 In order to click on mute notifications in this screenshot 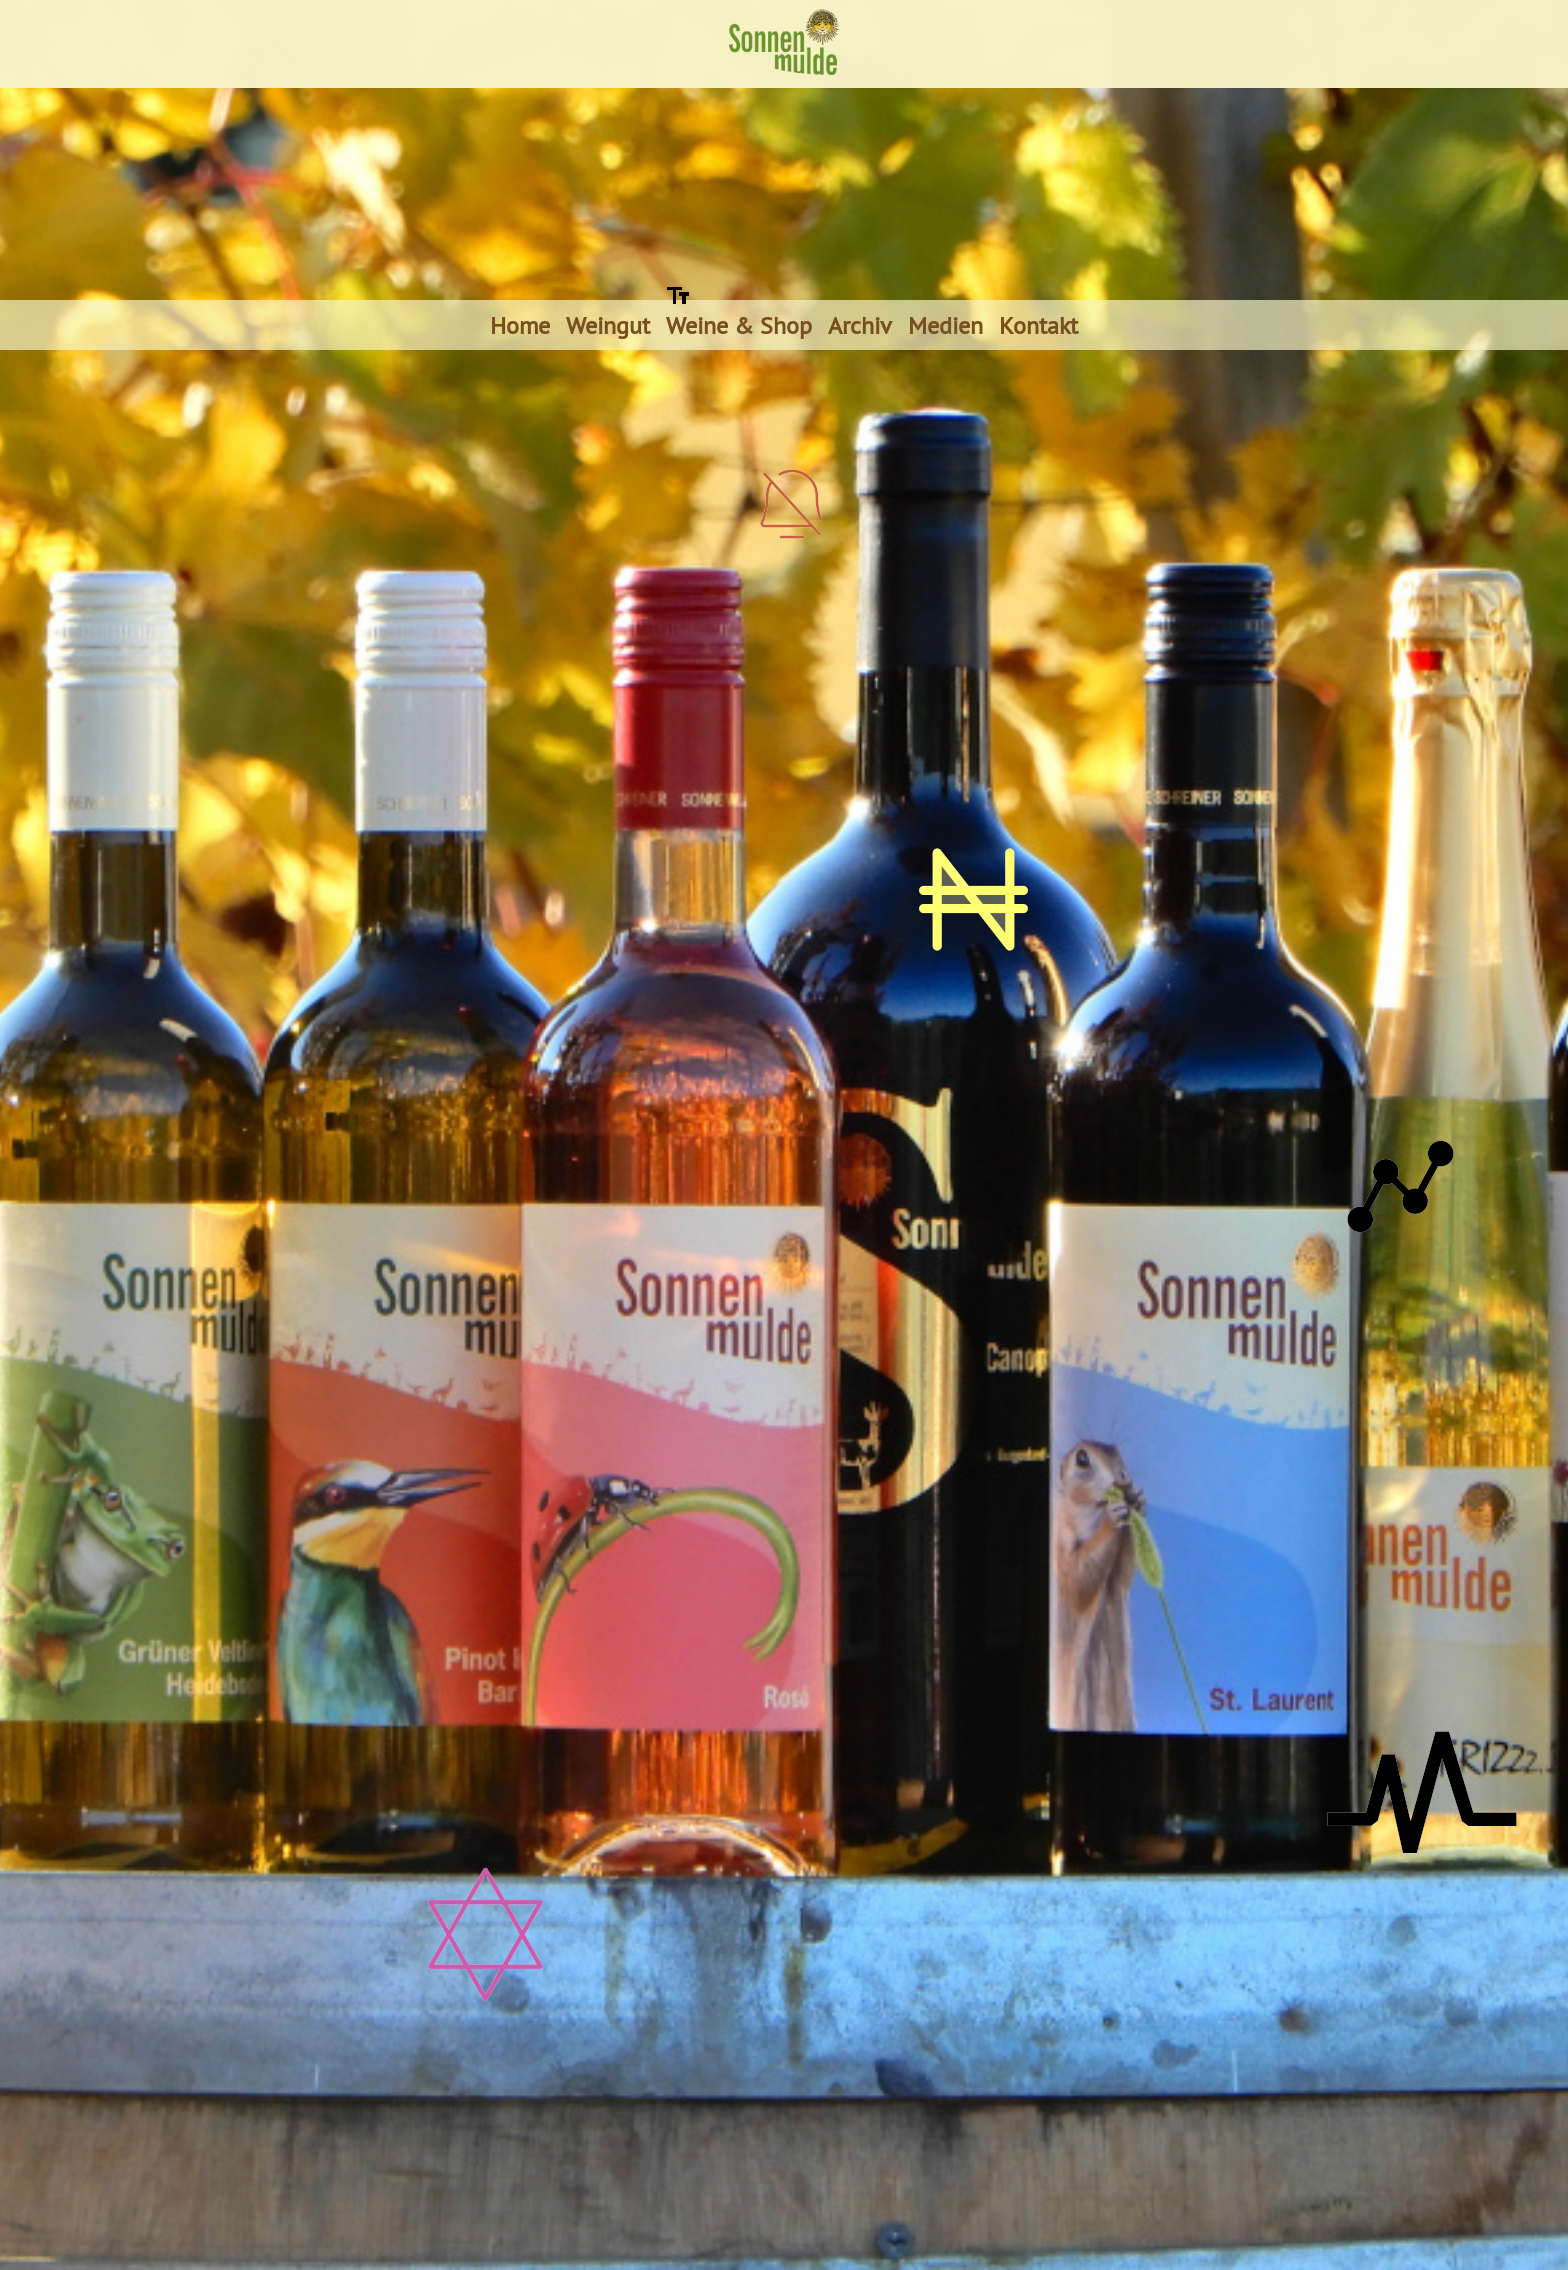, I will do `click(792, 504)`.